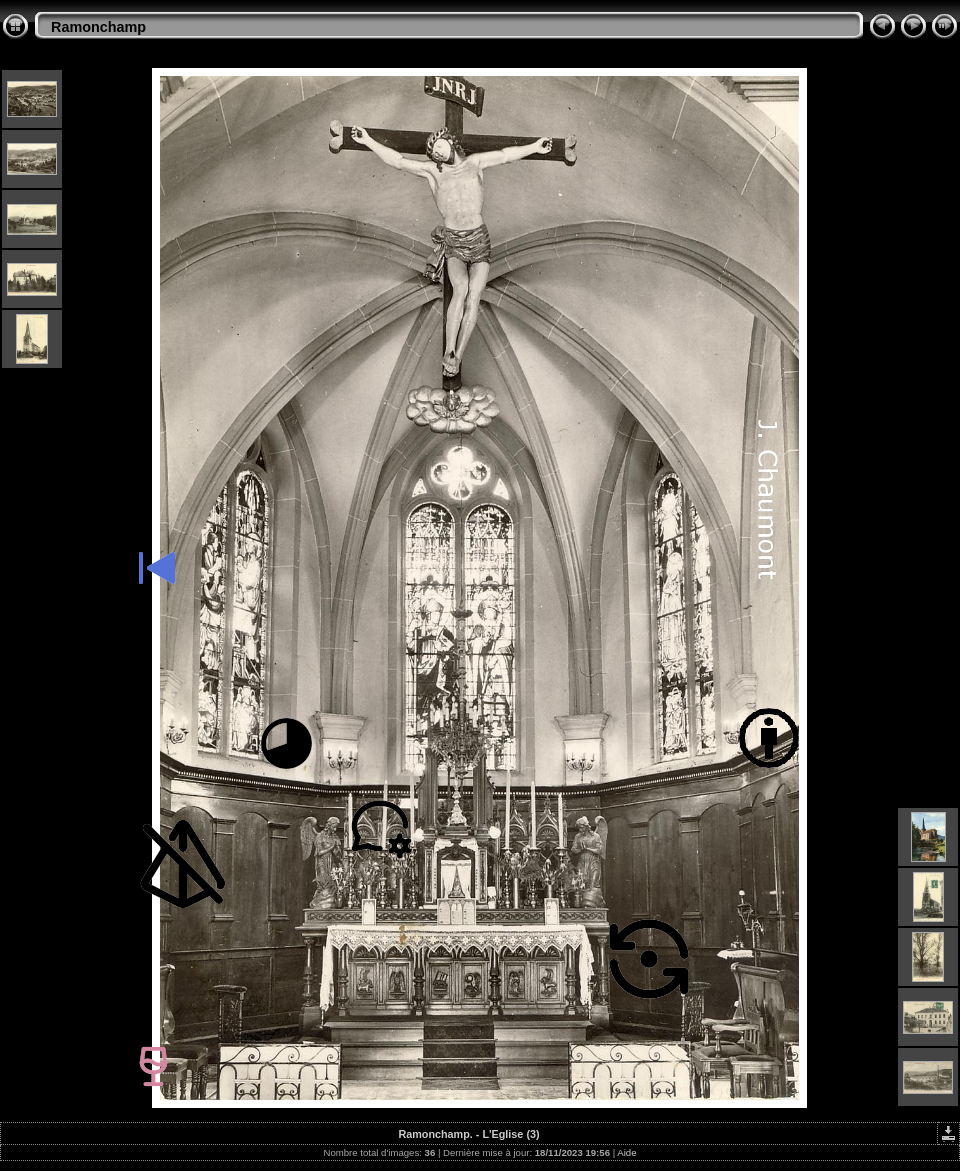 This screenshot has width=960, height=1171. I want to click on view attribution or credit information, so click(769, 738).